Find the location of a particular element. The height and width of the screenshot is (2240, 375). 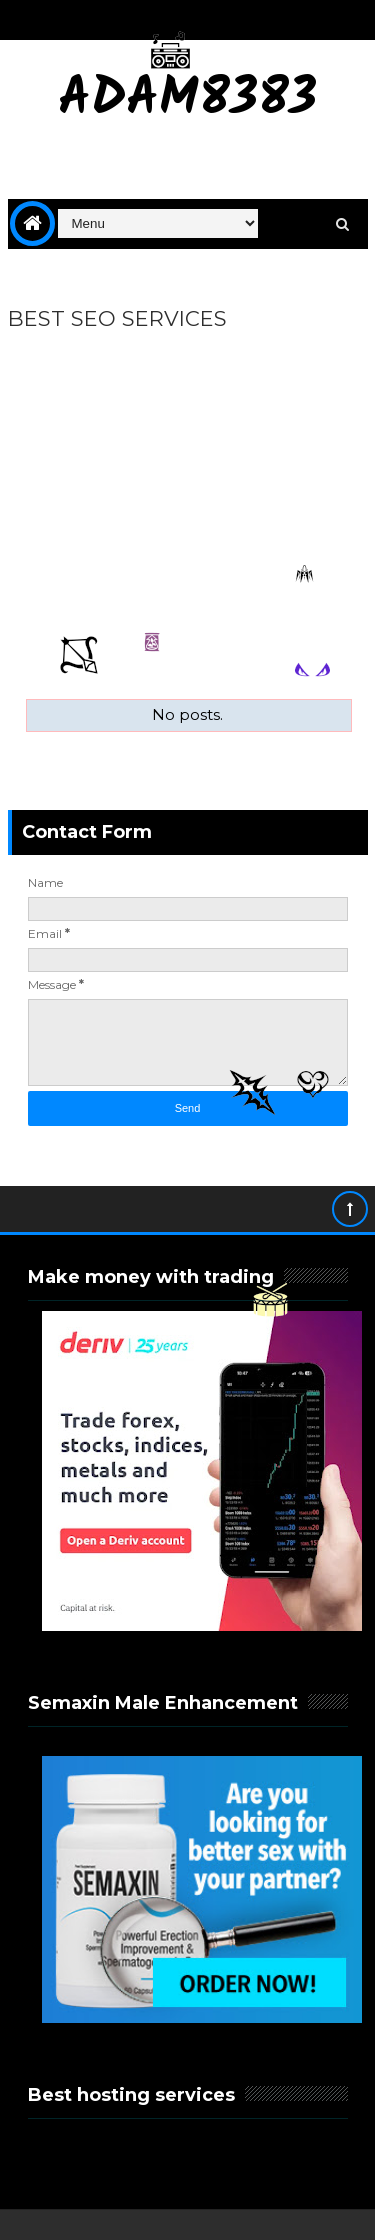

deploy spider bot unit is located at coordinates (304, 573).